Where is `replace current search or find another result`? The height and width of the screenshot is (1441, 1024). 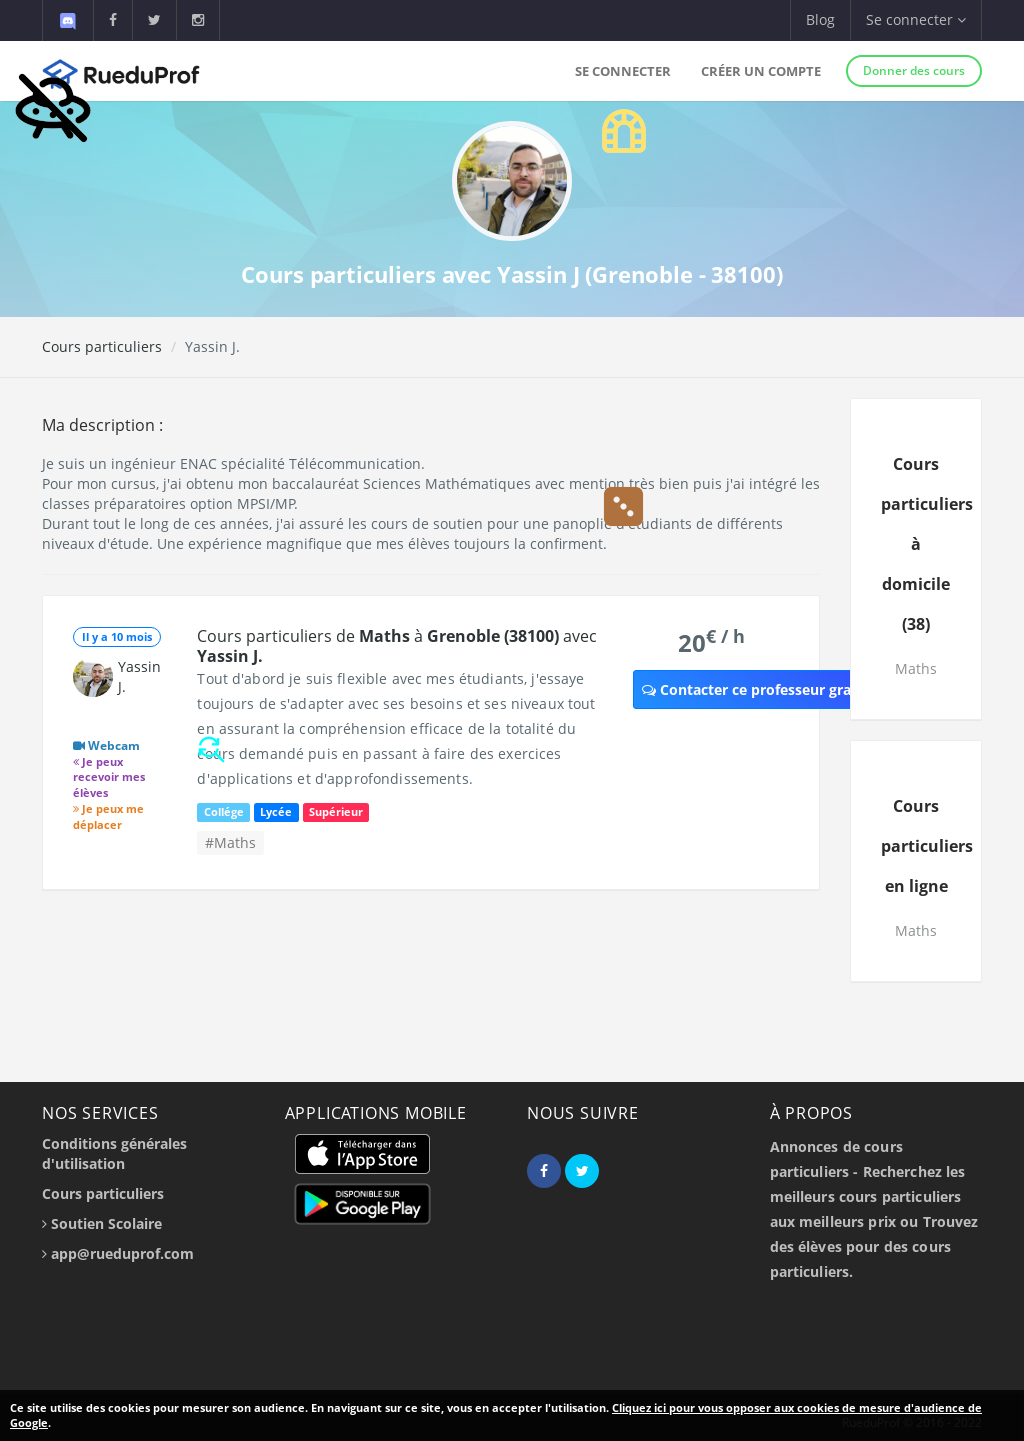 replace current search or find another result is located at coordinates (211, 749).